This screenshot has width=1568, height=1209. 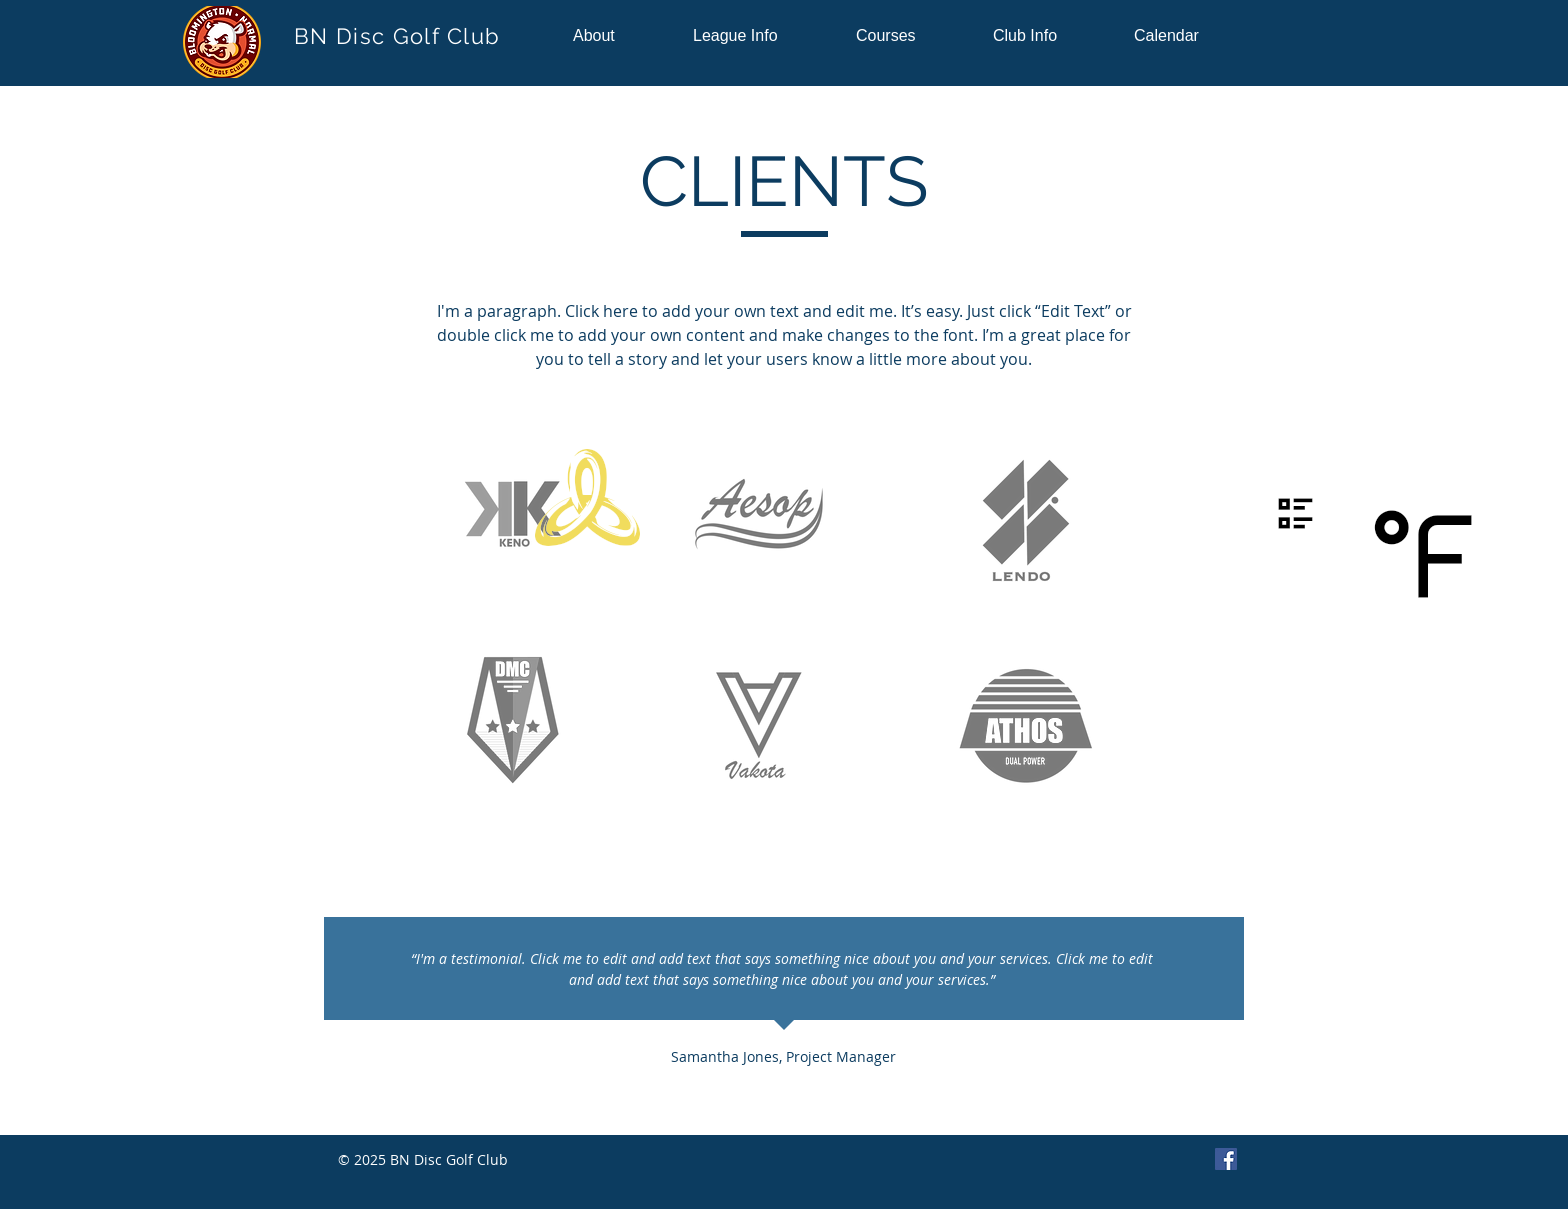 I want to click on indicates temperature displayed in fahrenheit, so click(x=1428, y=554).